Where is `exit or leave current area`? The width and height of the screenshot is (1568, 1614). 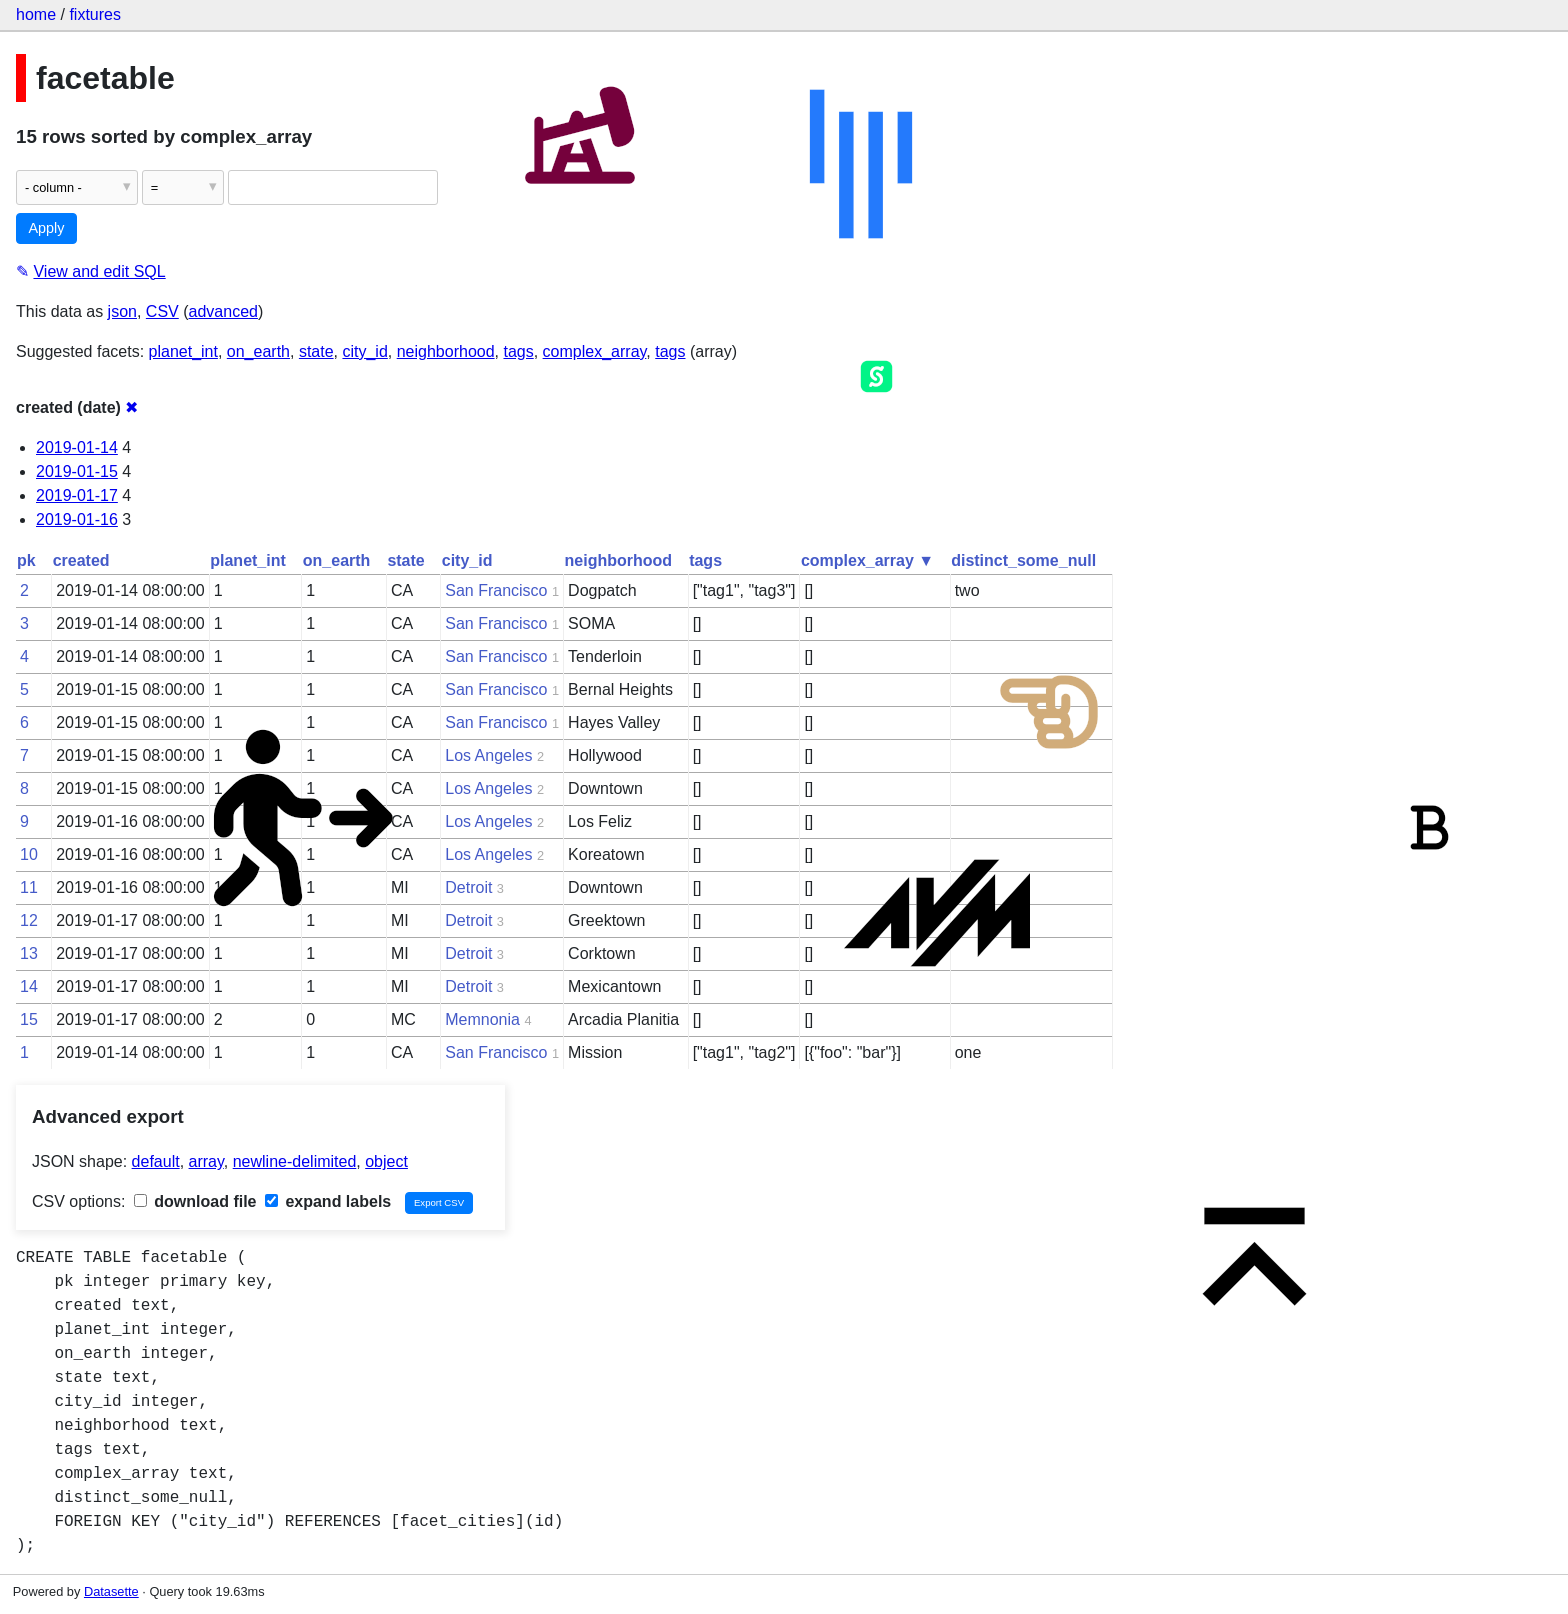
exit or leave current area is located at coordinates (302, 818).